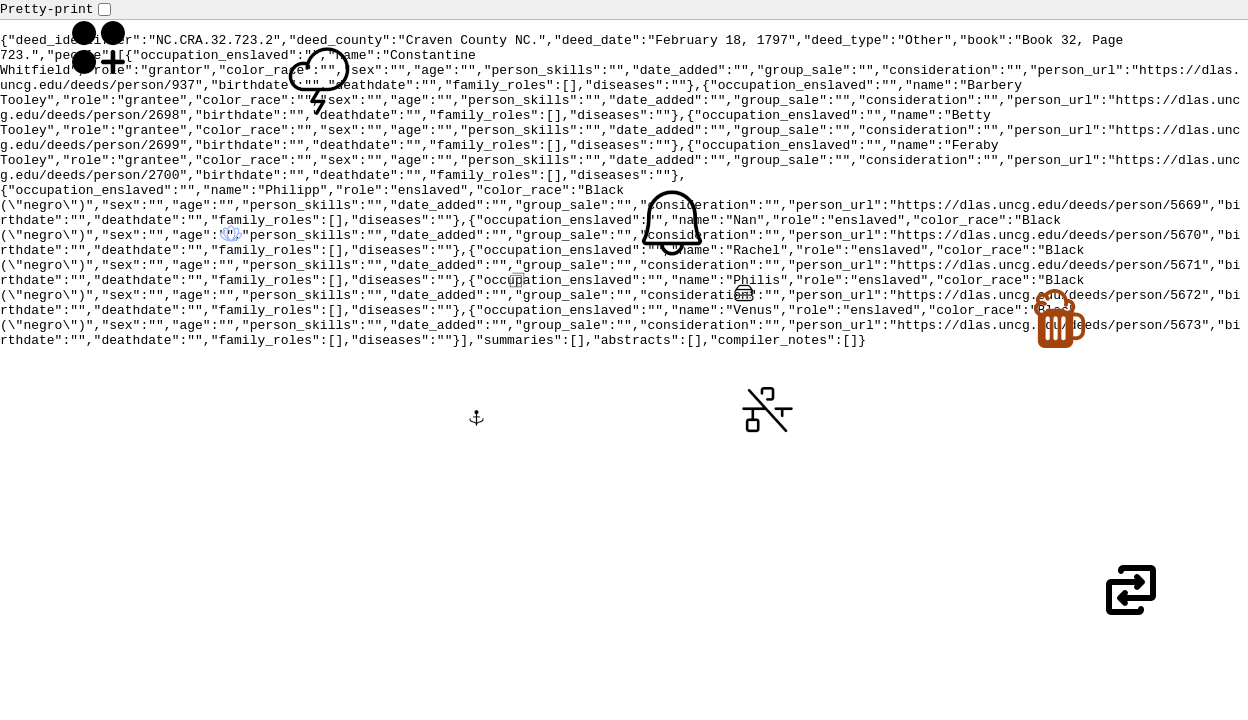 The image size is (1248, 720). I want to click on view notifications, so click(672, 223).